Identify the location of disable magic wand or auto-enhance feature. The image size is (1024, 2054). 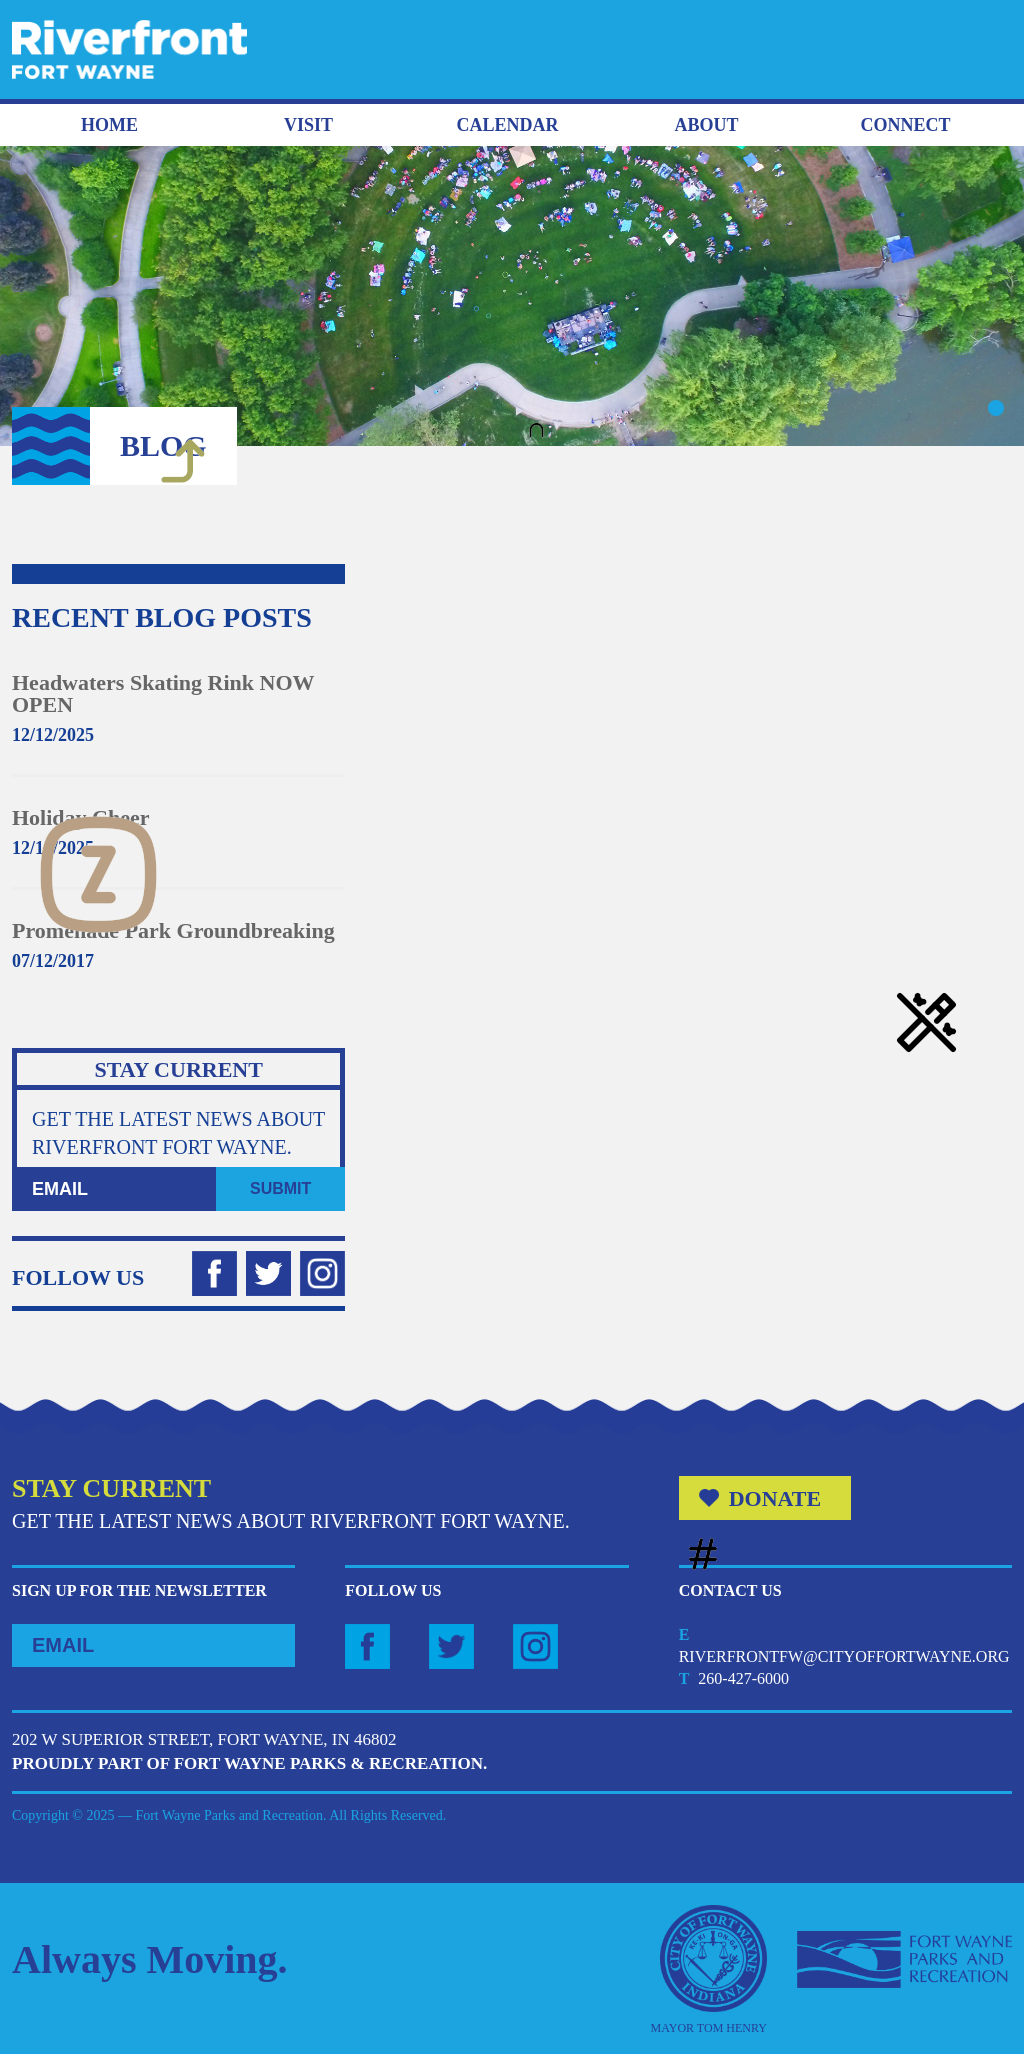
(926, 1022).